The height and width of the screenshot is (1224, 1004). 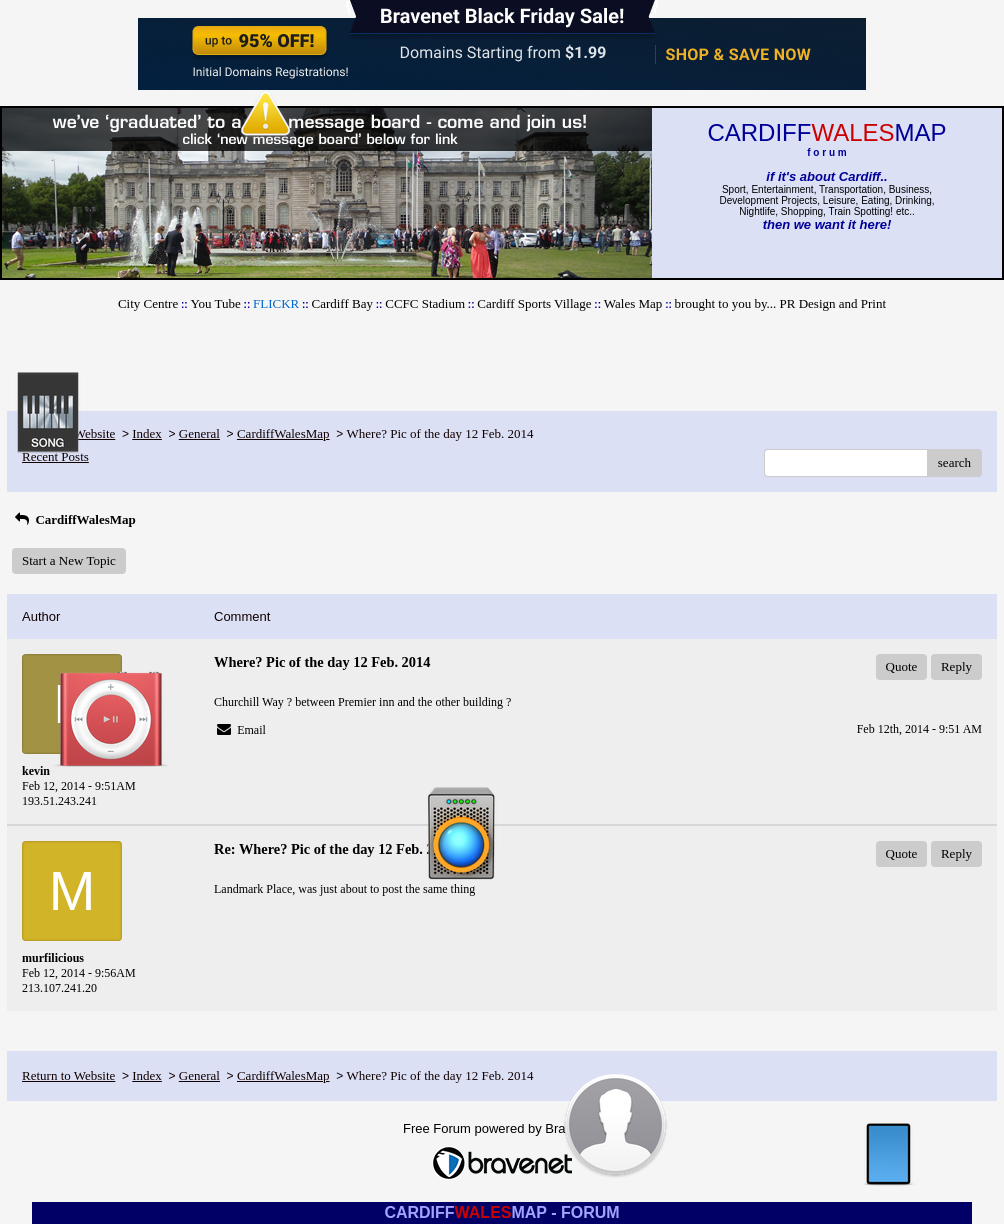 I want to click on open a song file in GarageBand, so click(x=48, y=414).